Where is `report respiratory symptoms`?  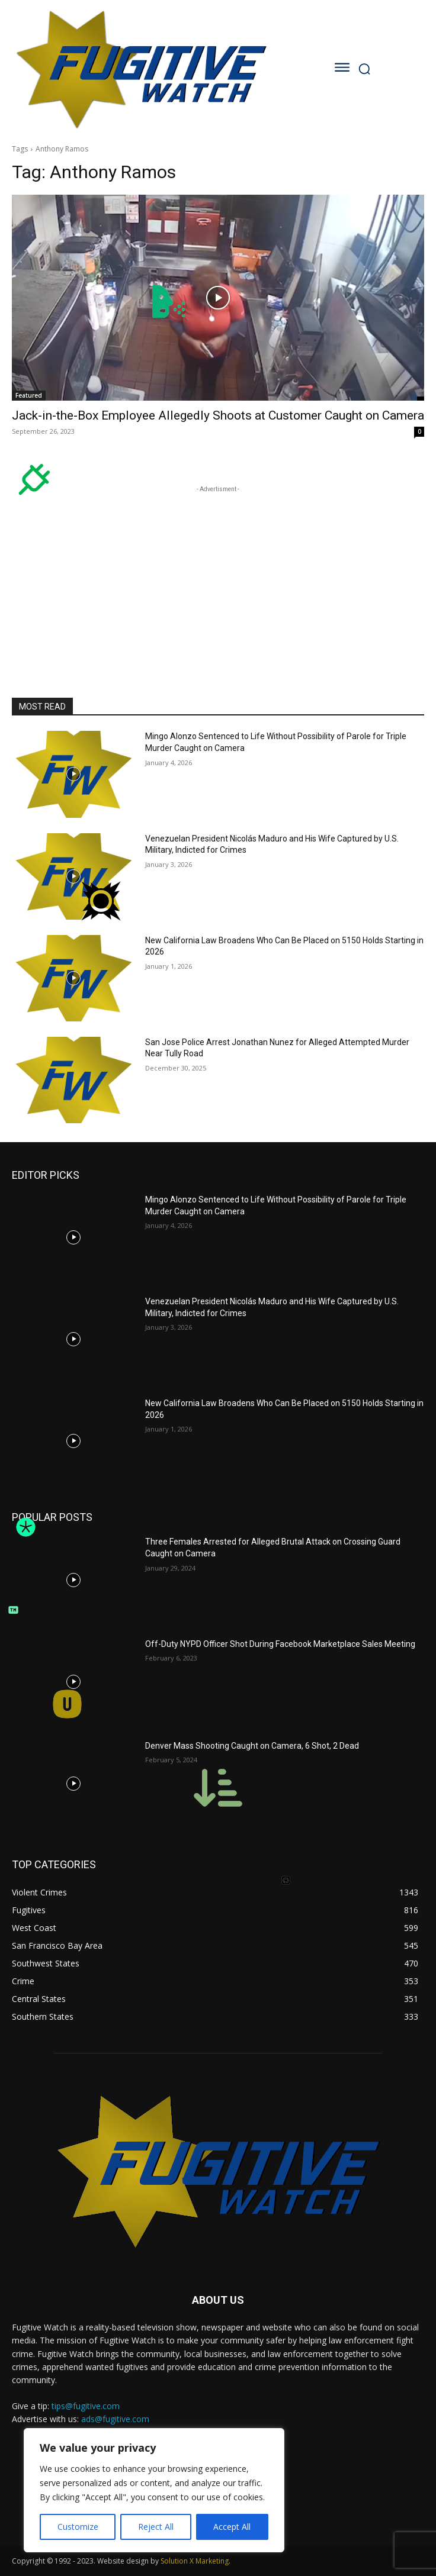 report respiratory symptoms is located at coordinates (169, 301).